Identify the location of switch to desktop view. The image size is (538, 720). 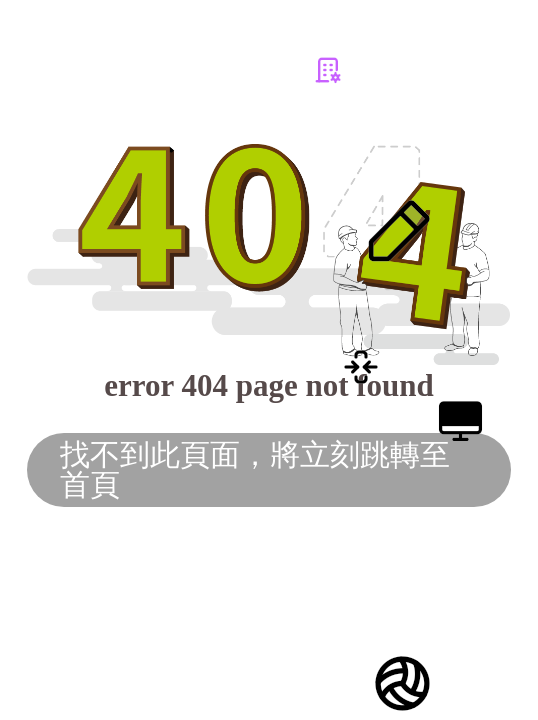
(460, 419).